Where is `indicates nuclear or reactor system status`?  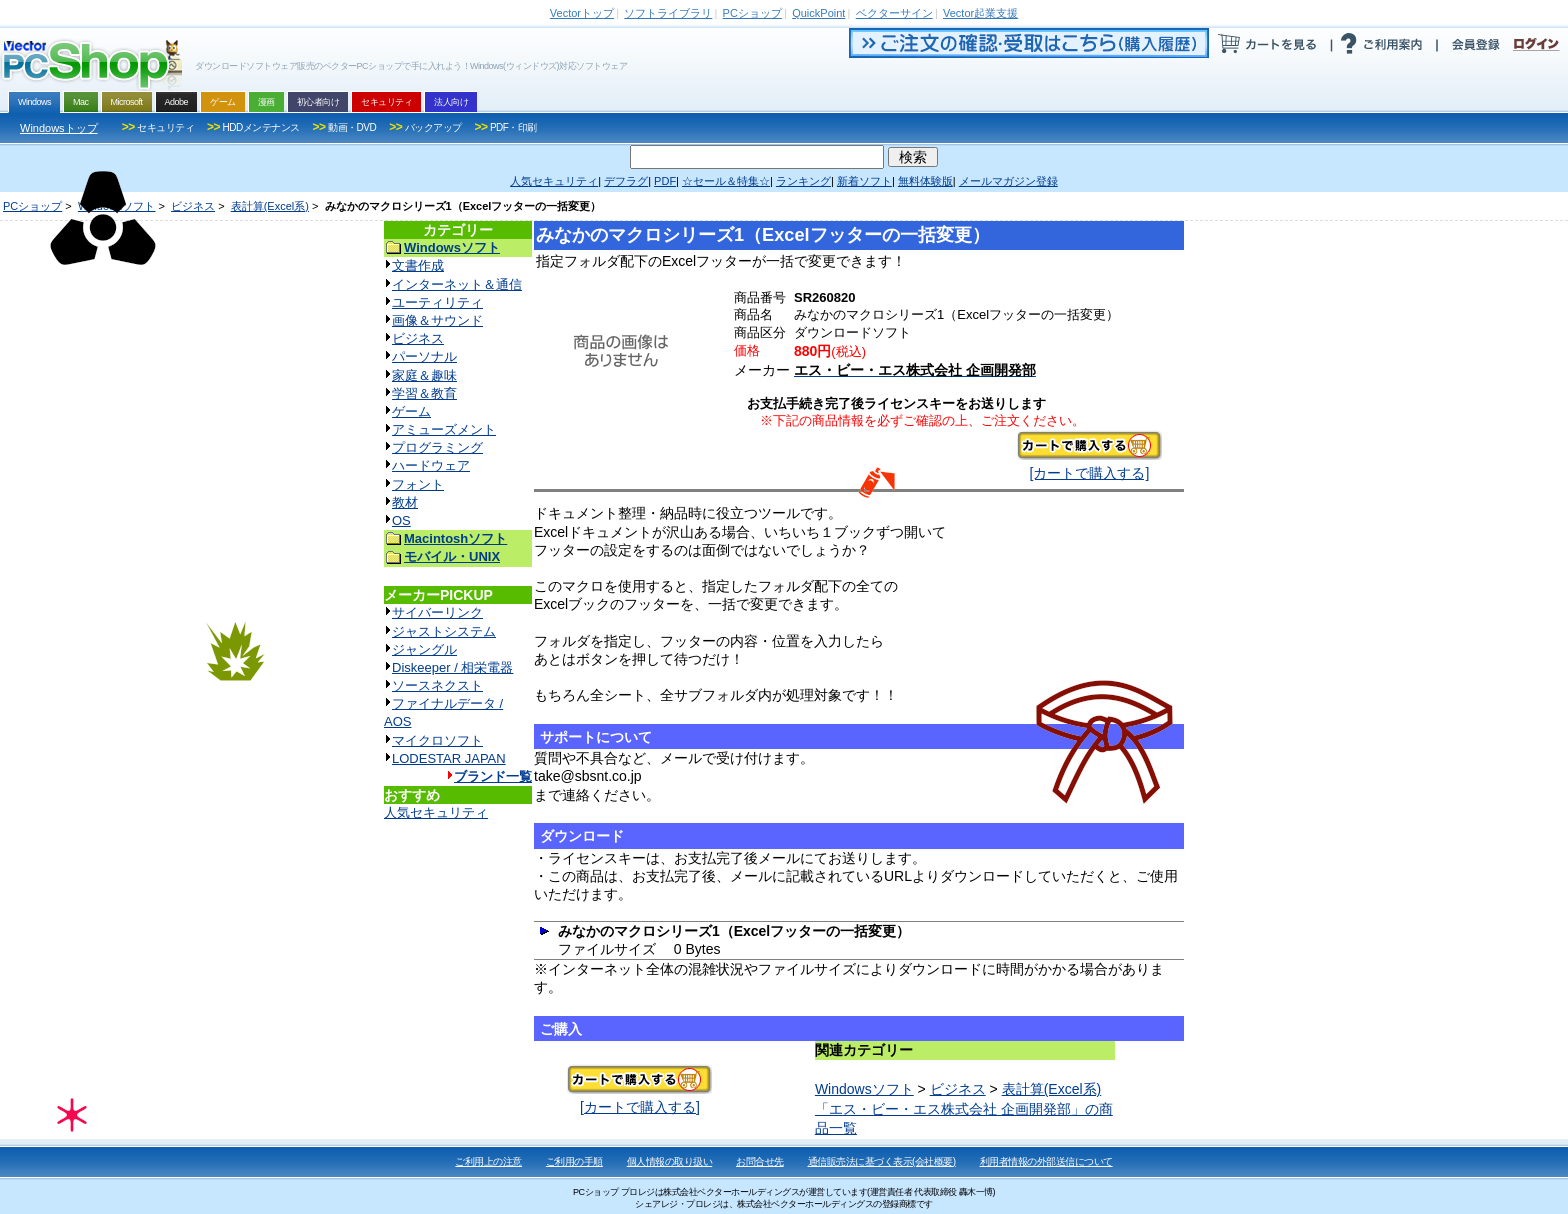 indicates nuclear or reactor system status is located at coordinates (103, 218).